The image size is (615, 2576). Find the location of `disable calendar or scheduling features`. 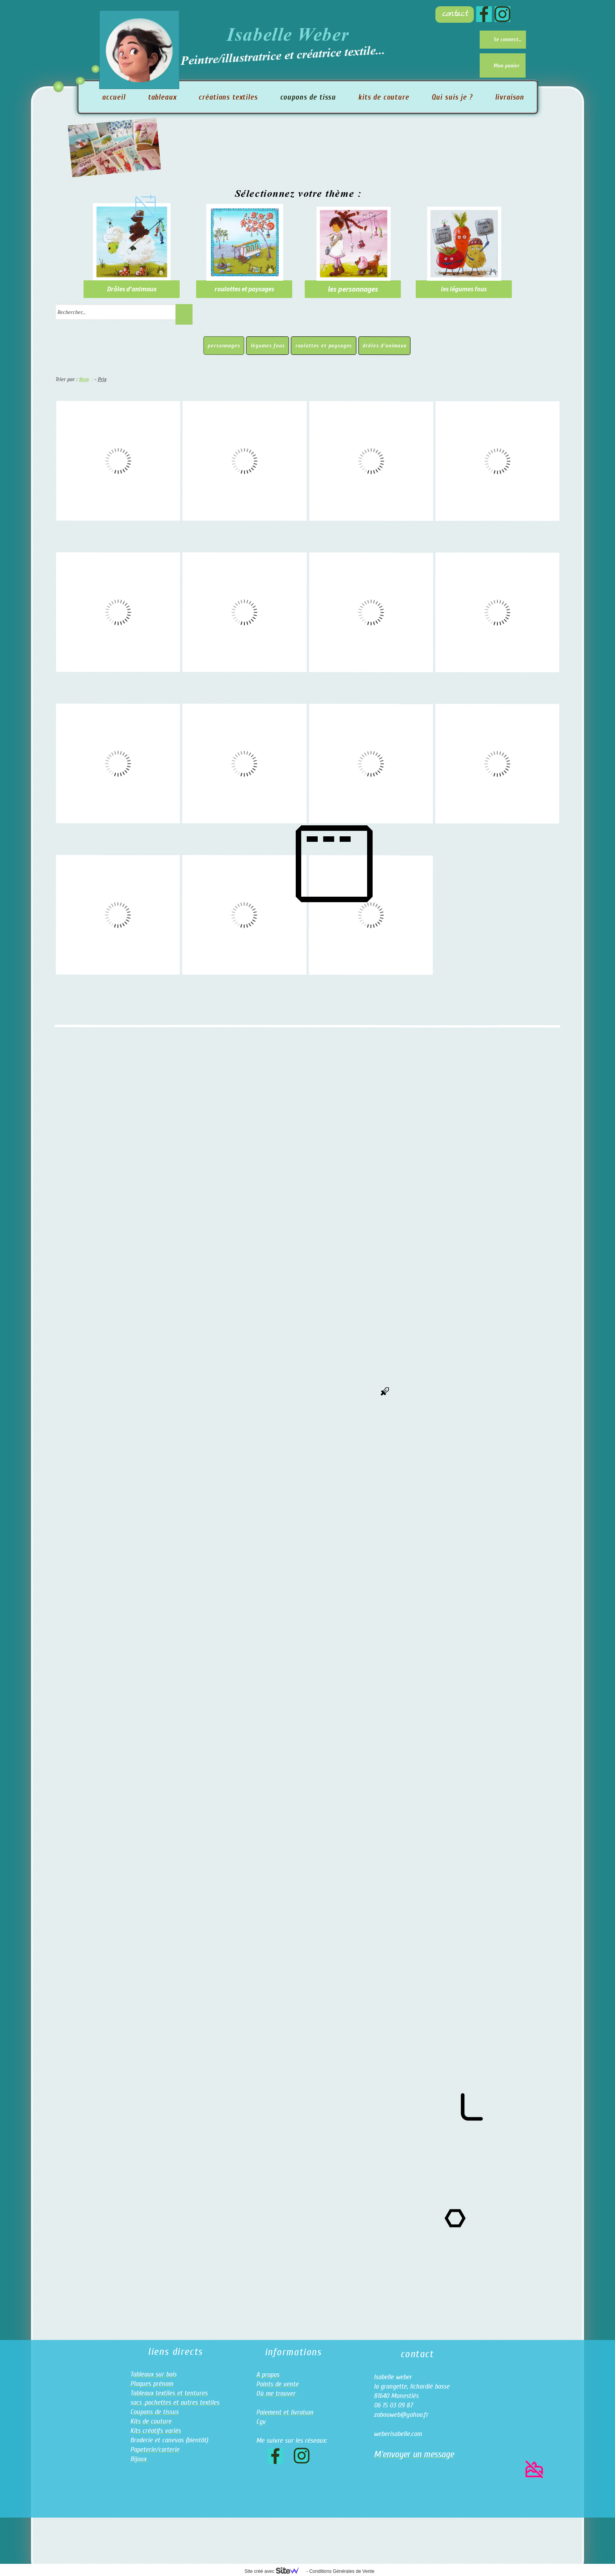

disable calendar or scheduling features is located at coordinates (146, 207).